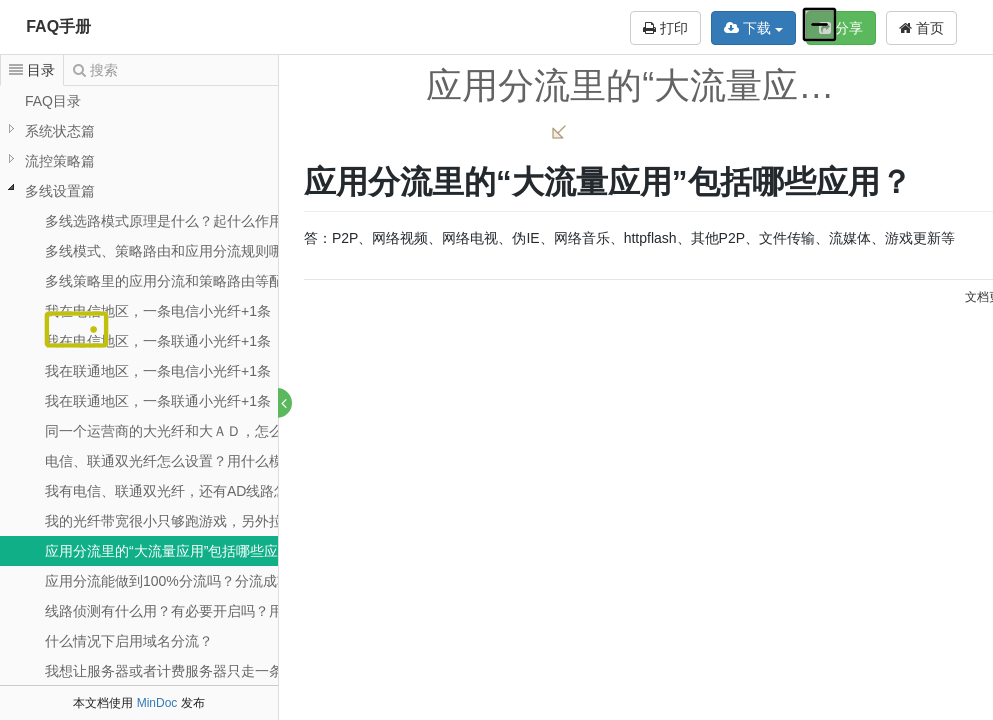  Describe the element at coordinates (819, 24) in the screenshot. I see `collapse or minimize a section` at that location.